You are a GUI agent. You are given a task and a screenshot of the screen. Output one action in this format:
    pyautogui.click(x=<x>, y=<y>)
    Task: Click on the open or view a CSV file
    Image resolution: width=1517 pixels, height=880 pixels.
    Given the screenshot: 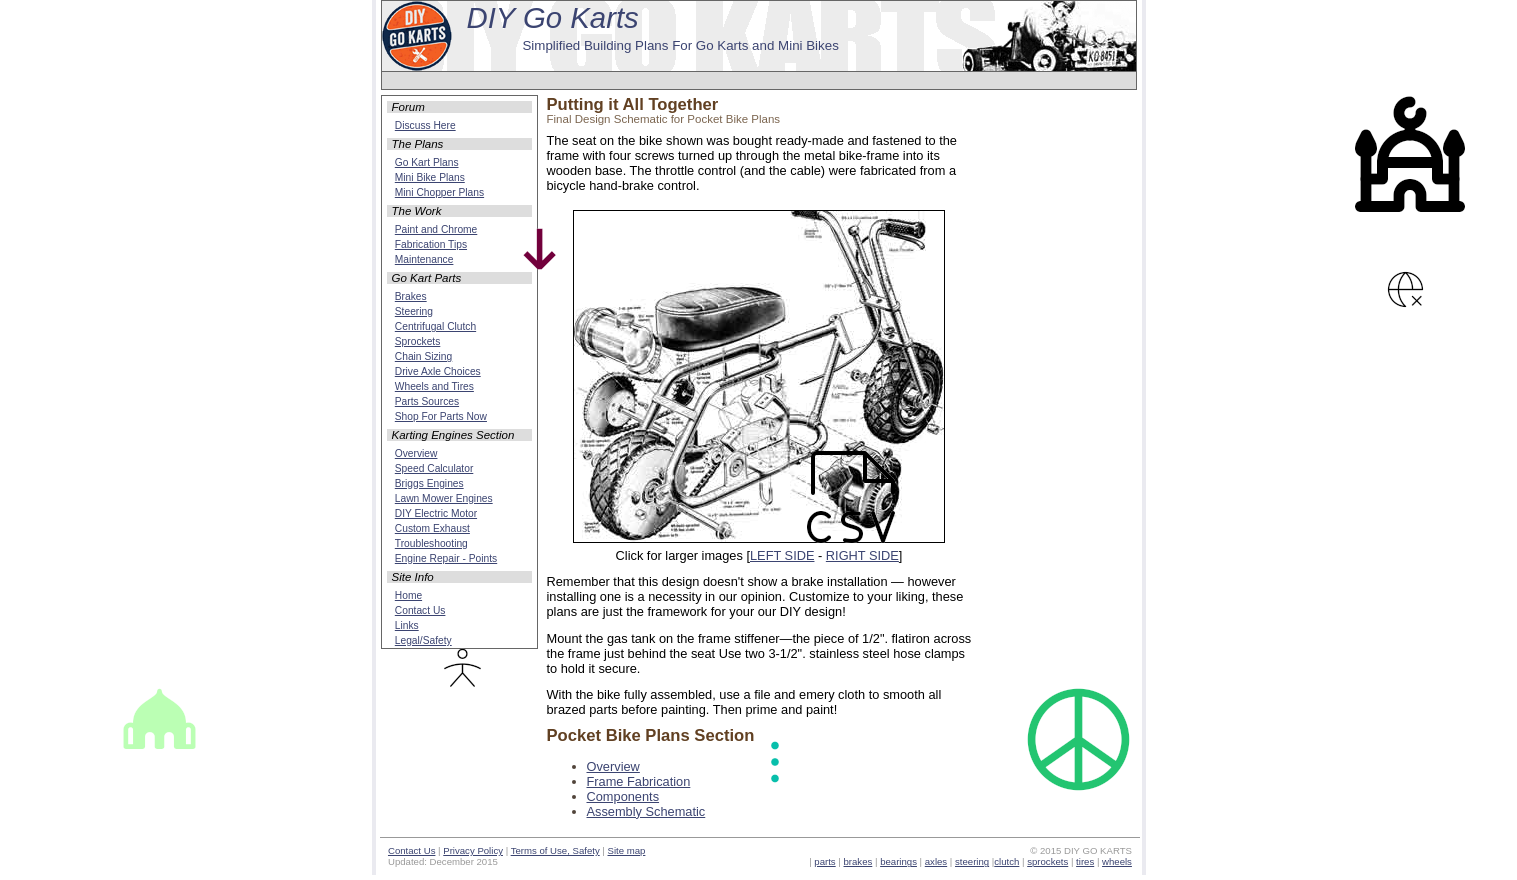 What is the action you would take?
    pyautogui.click(x=853, y=501)
    